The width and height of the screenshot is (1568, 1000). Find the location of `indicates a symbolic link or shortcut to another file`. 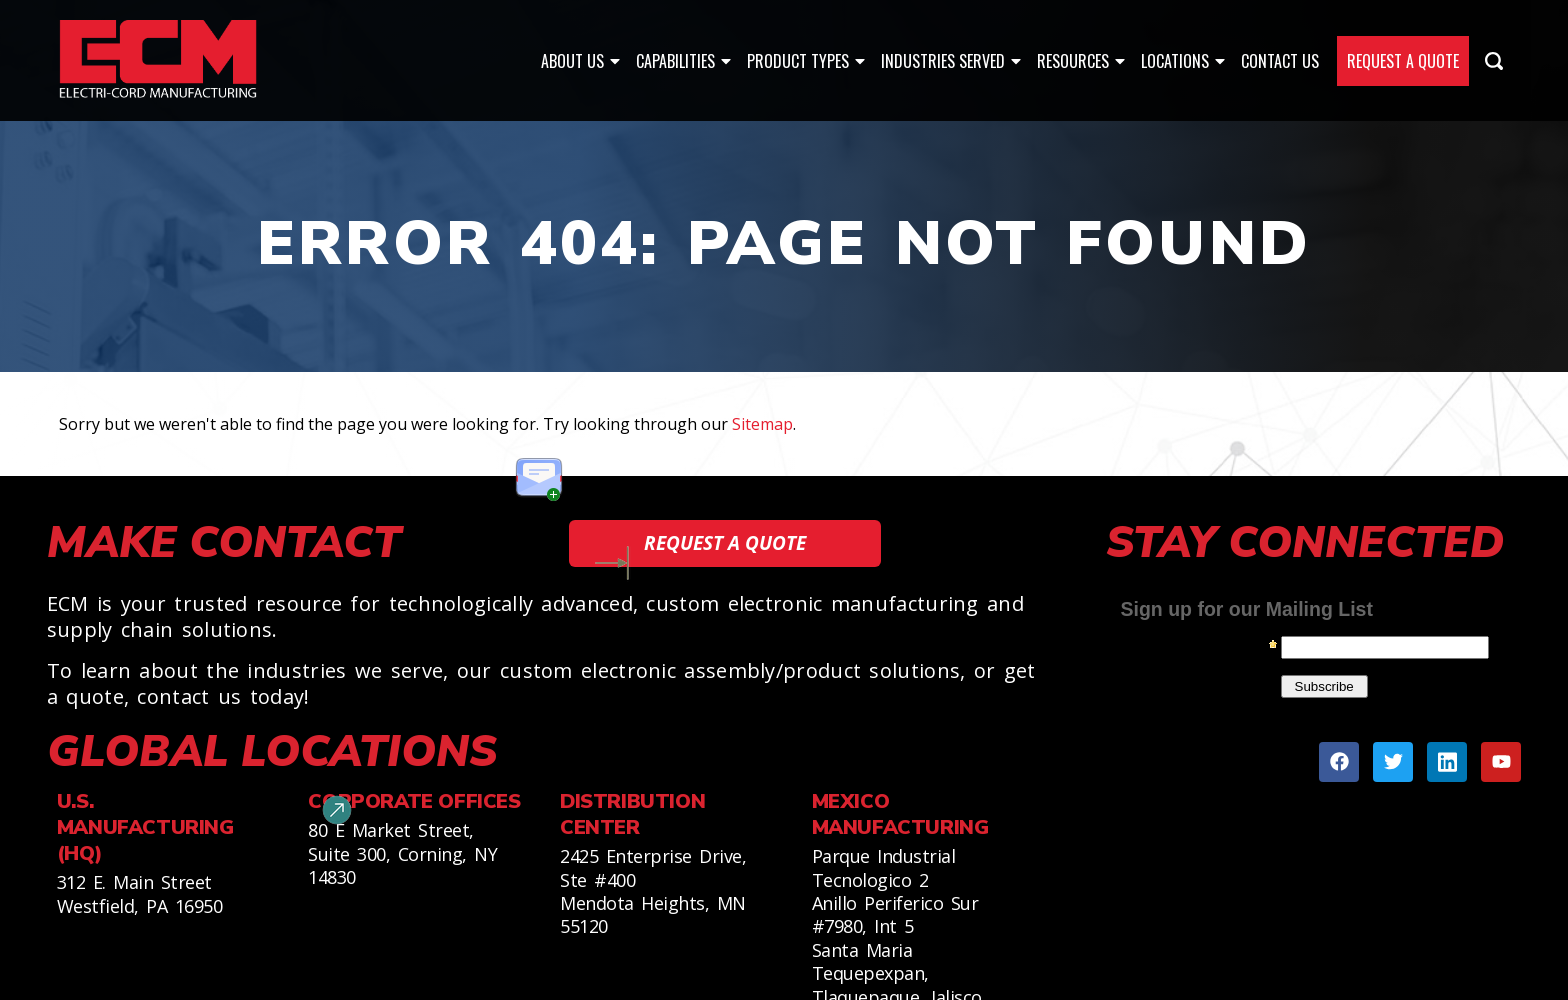

indicates a symbolic link or shortcut to another file is located at coordinates (337, 810).